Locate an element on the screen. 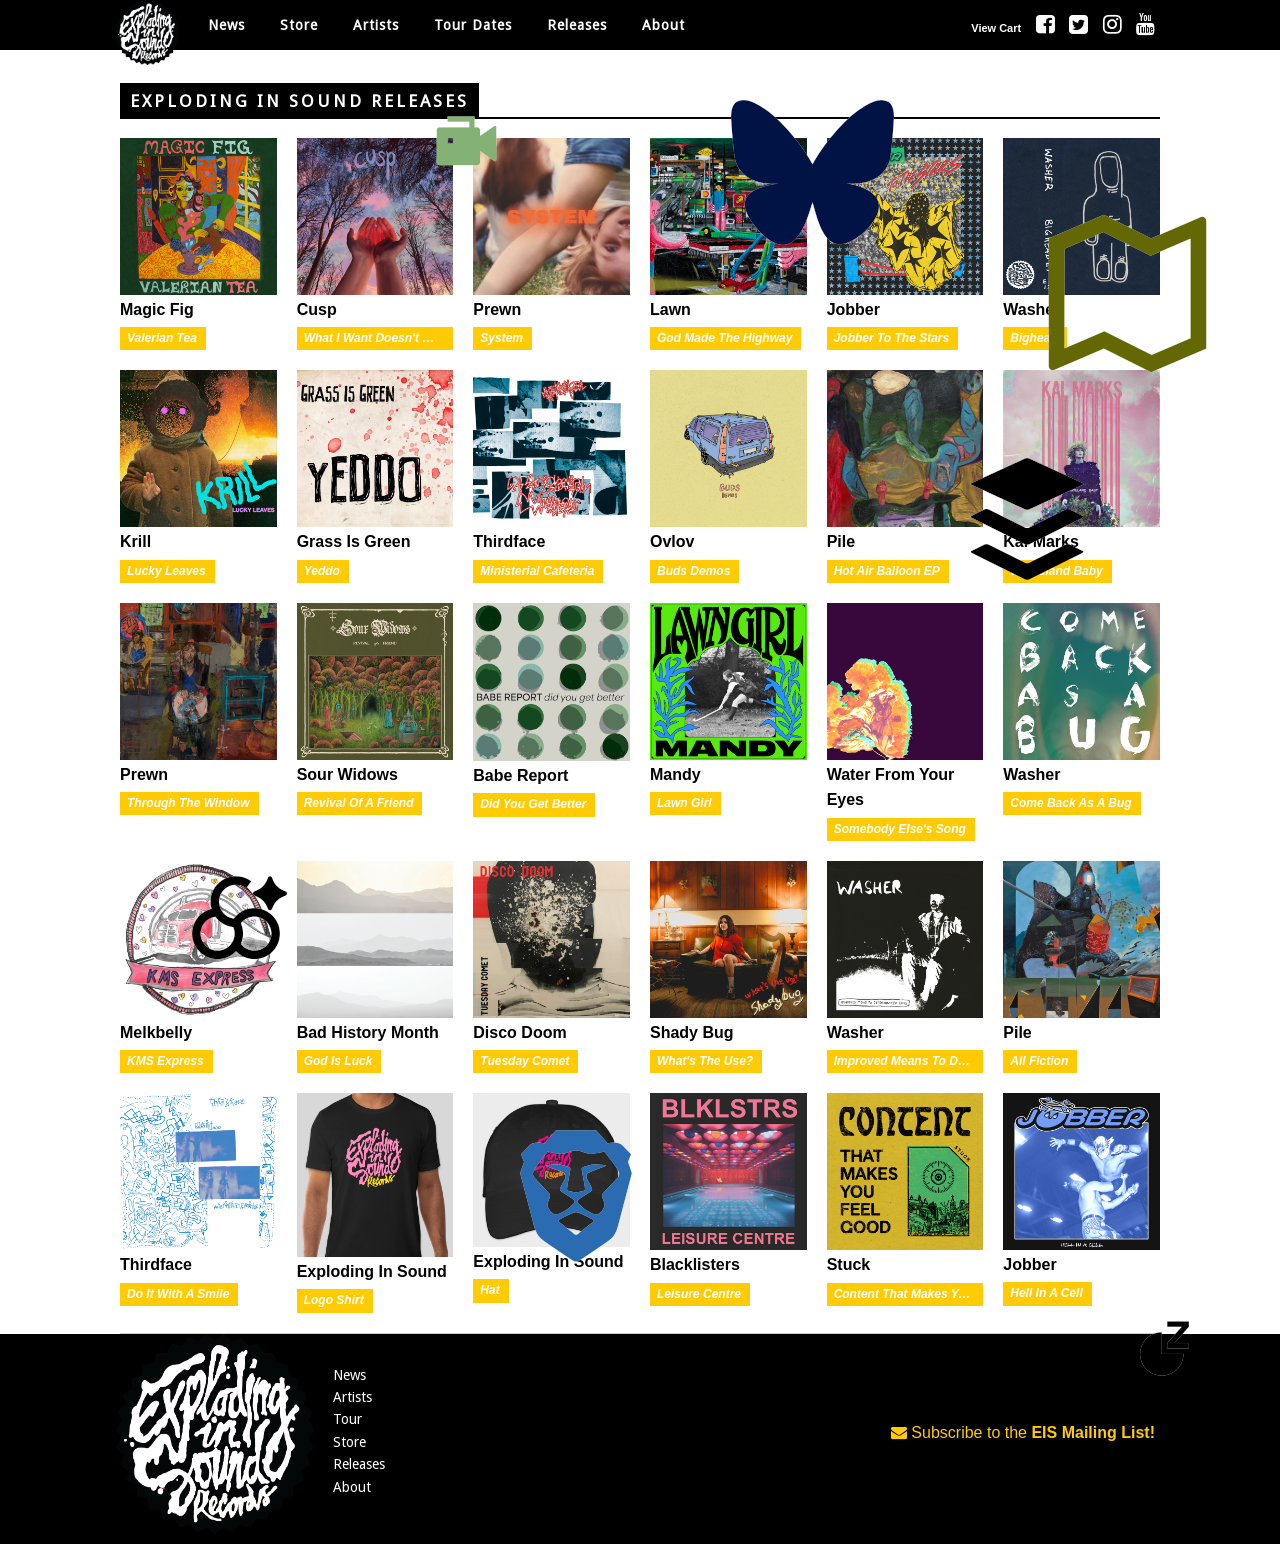 The image size is (1280, 1544). open Bluesky app is located at coordinates (812, 172).